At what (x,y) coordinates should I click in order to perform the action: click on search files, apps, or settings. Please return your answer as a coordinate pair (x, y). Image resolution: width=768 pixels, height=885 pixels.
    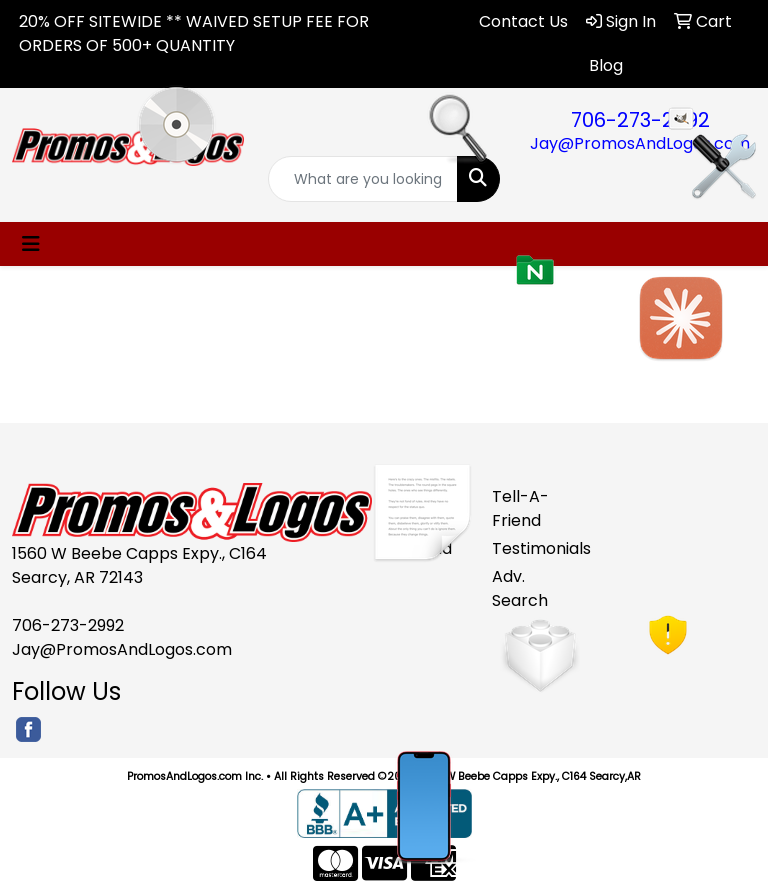
    Looking at the image, I should click on (458, 128).